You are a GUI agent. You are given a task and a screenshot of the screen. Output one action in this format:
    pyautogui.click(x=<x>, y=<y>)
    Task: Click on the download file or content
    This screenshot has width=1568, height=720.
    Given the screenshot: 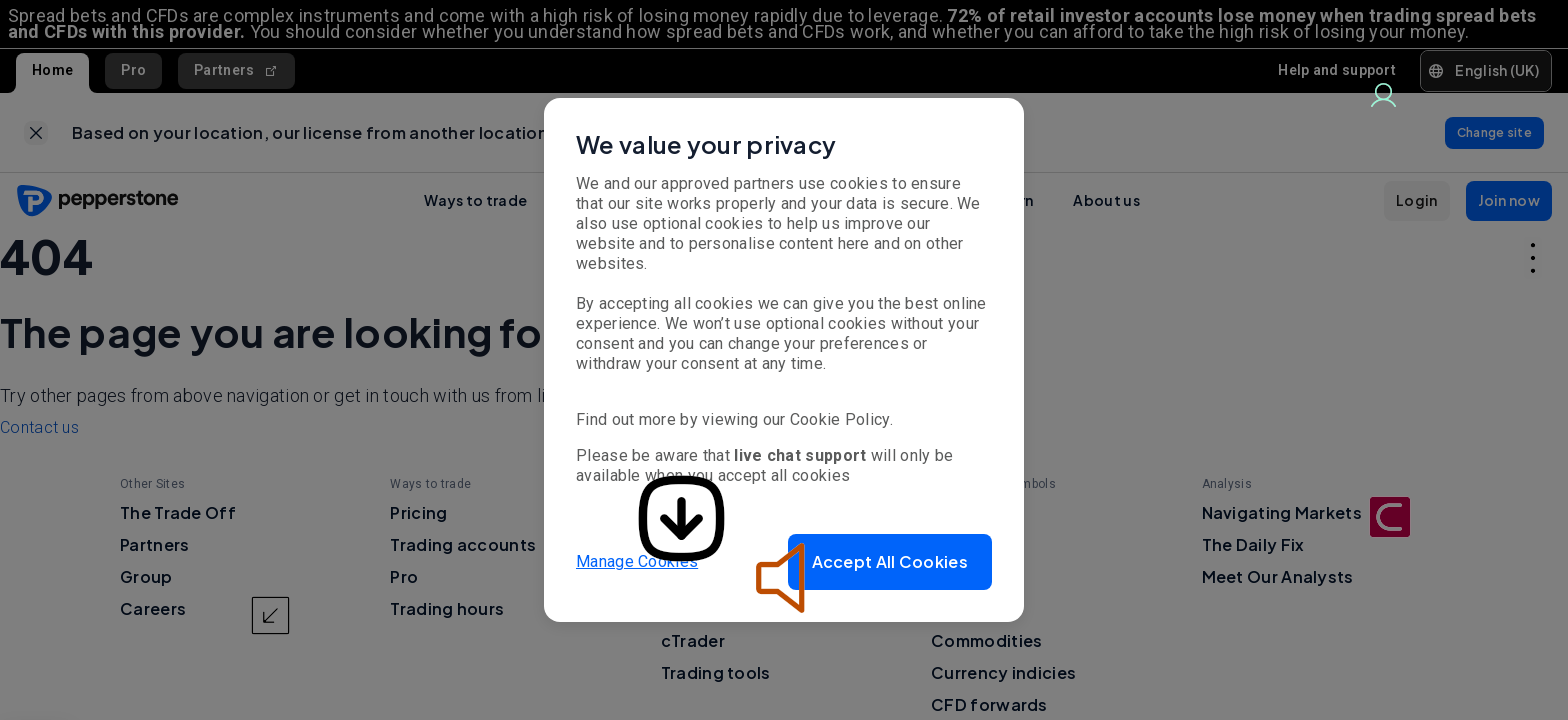 What is the action you would take?
    pyautogui.click(x=681, y=518)
    